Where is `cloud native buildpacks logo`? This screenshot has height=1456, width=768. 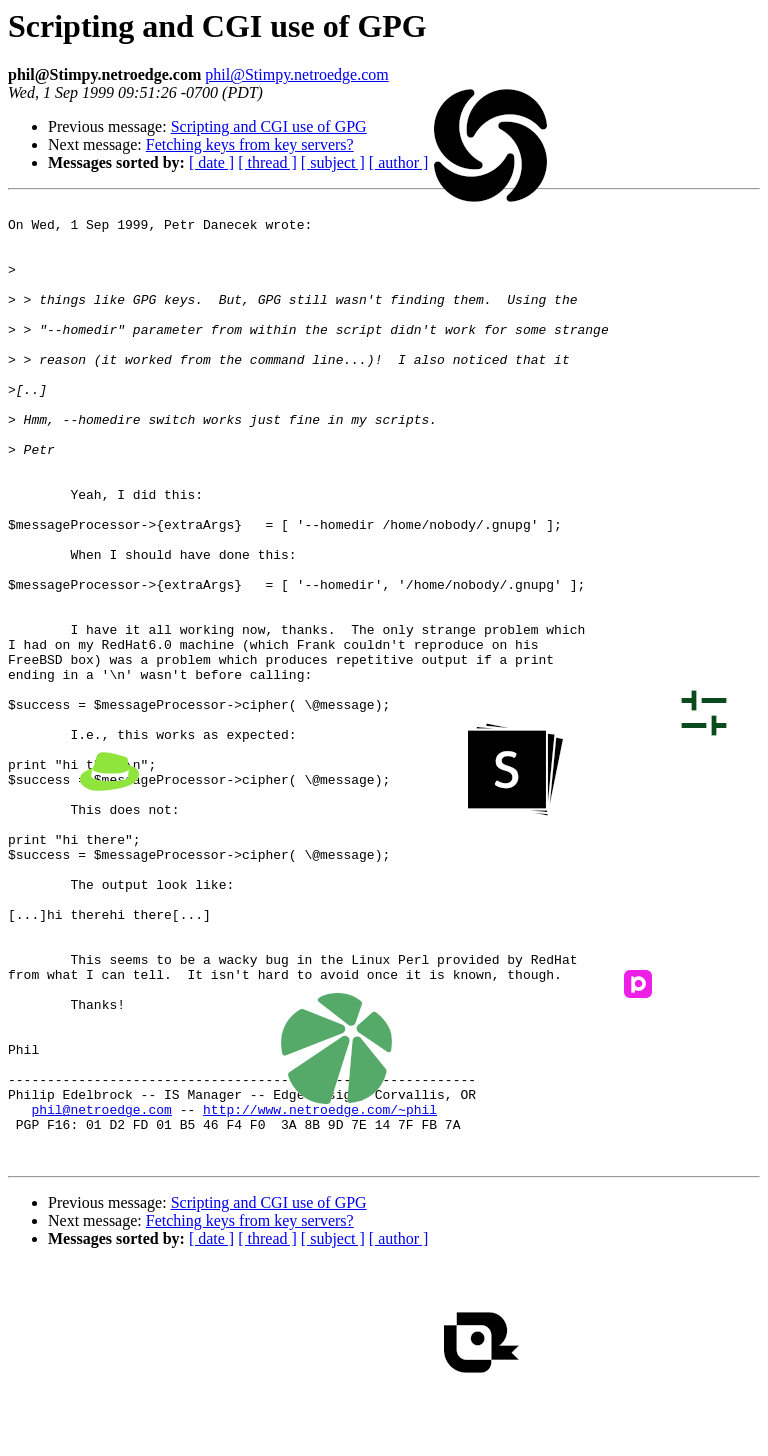 cloud native buildpacks logo is located at coordinates (336, 1048).